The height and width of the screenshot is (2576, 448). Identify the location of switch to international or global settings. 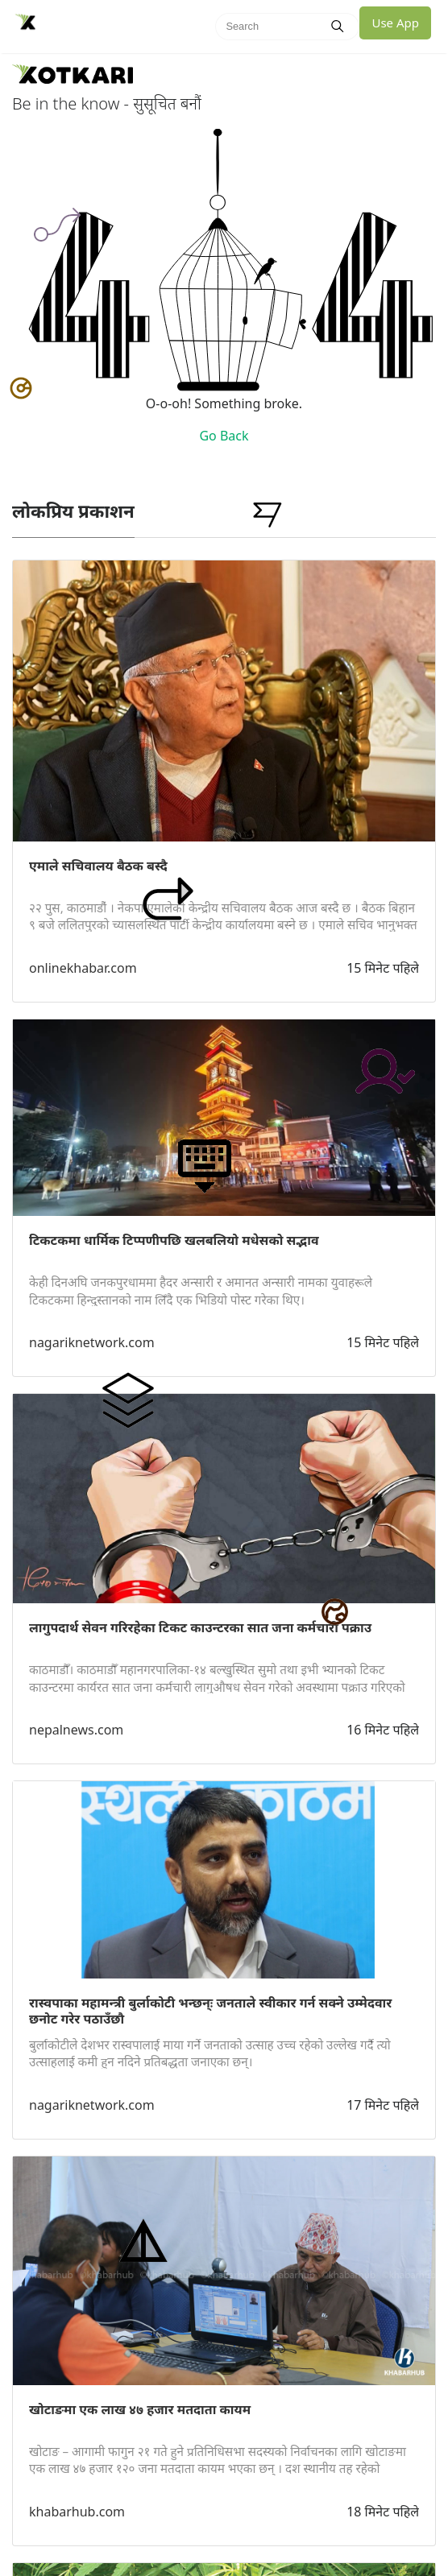
(334, 1611).